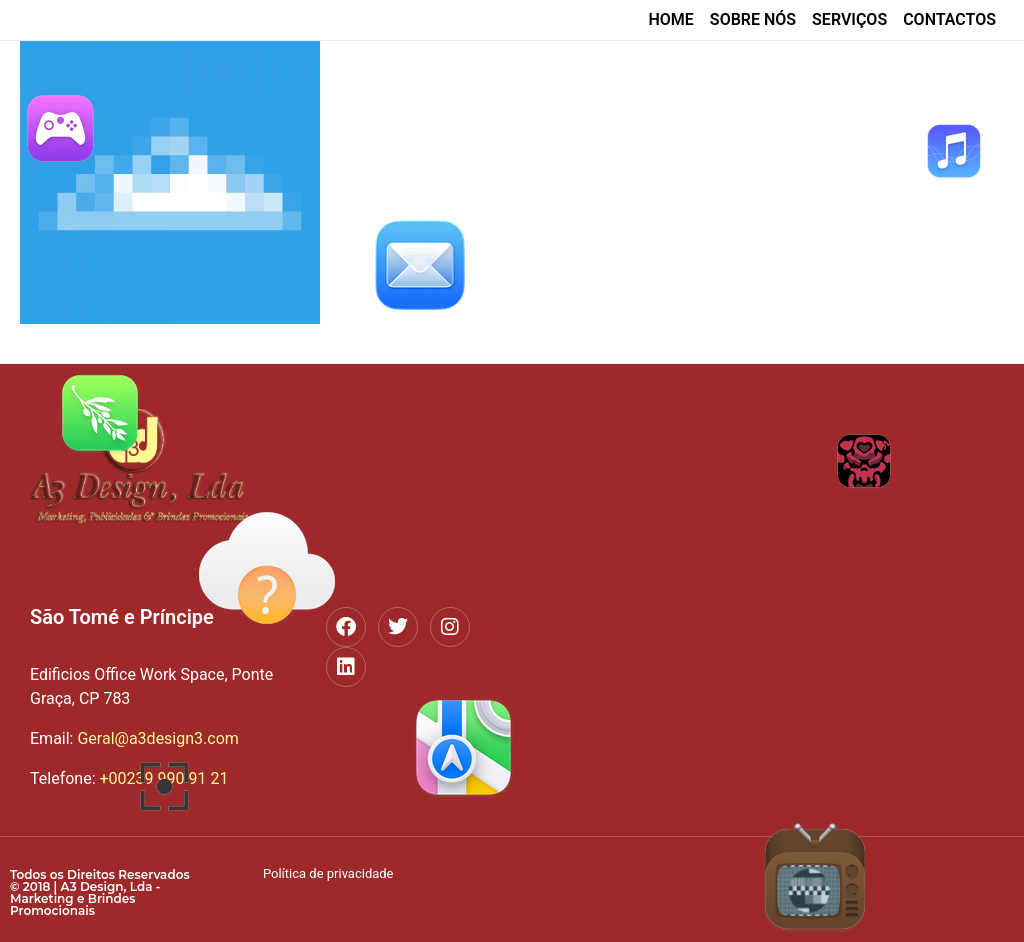 Image resolution: width=1024 pixels, height=942 pixels. Describe the element at coordinates (864, 461) in the screenshot. I see `launch helltaker game` at that location.